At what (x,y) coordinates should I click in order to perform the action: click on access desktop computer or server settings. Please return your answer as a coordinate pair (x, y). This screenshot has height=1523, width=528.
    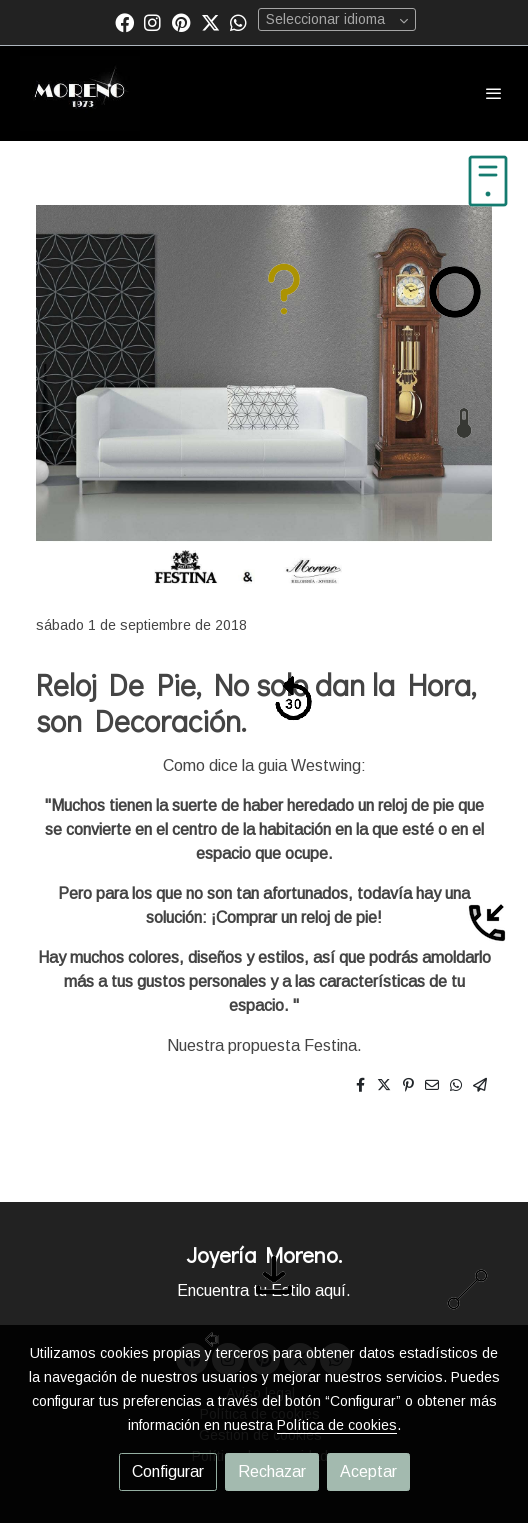
    Looking at the image, I should click on (488, 181).